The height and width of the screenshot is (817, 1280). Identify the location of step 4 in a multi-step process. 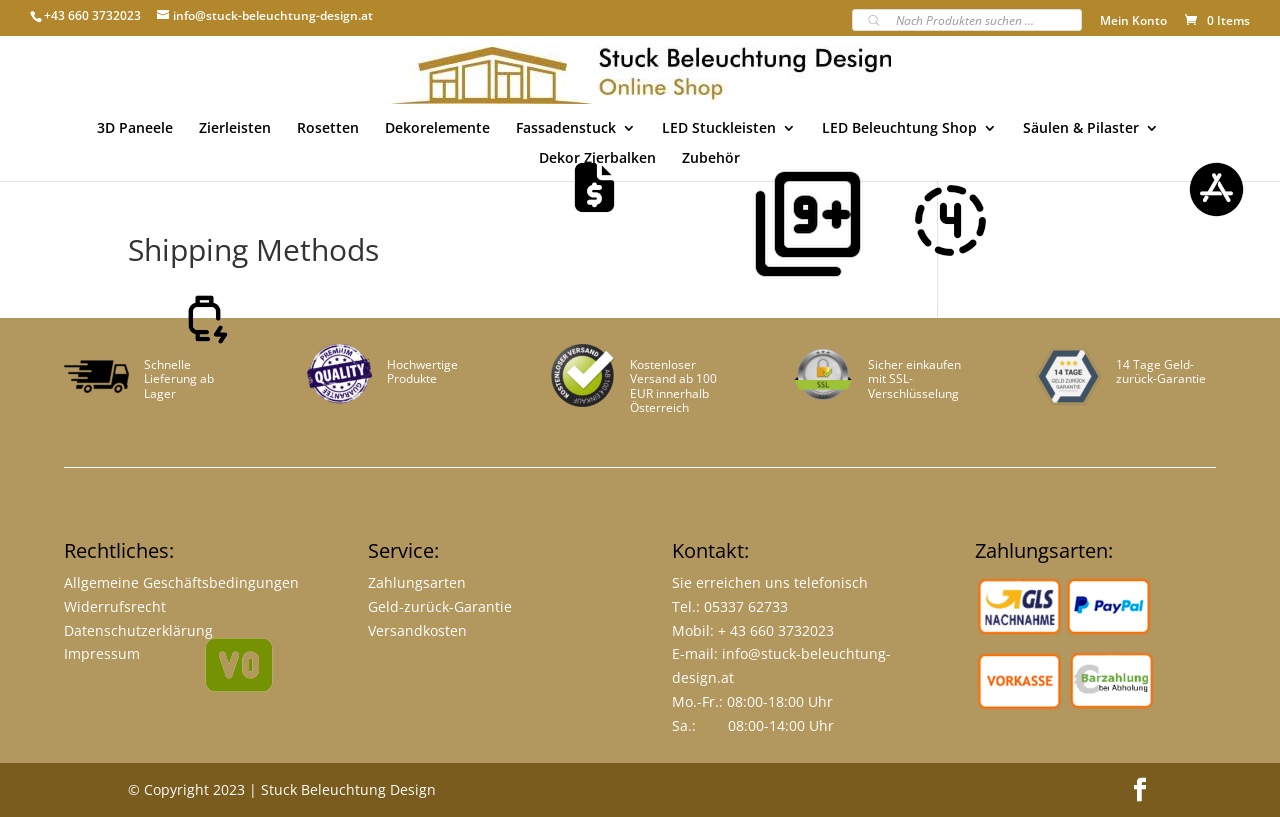
(950, 220).